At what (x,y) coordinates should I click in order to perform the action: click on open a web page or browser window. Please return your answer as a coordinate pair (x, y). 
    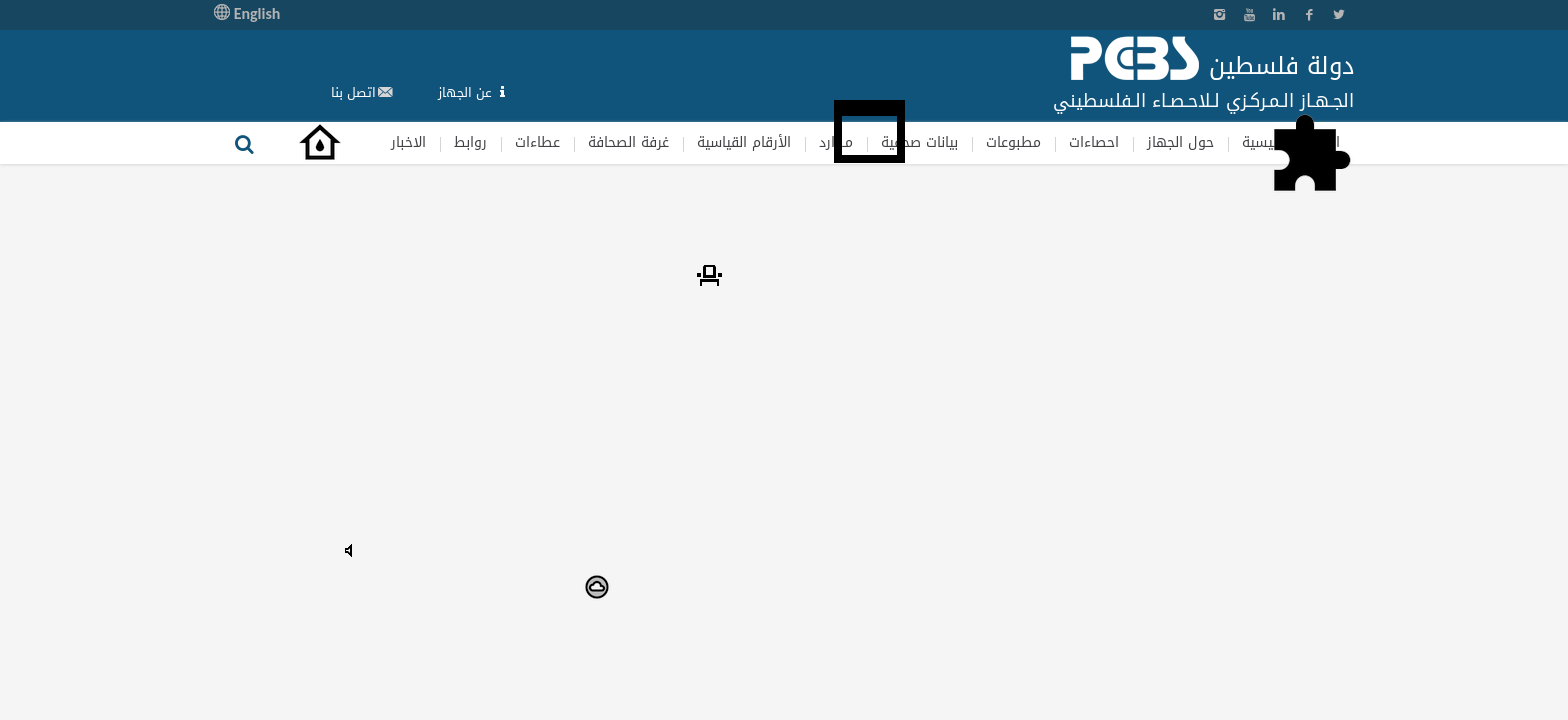
    Looking at the image, I should click on (869, 131).